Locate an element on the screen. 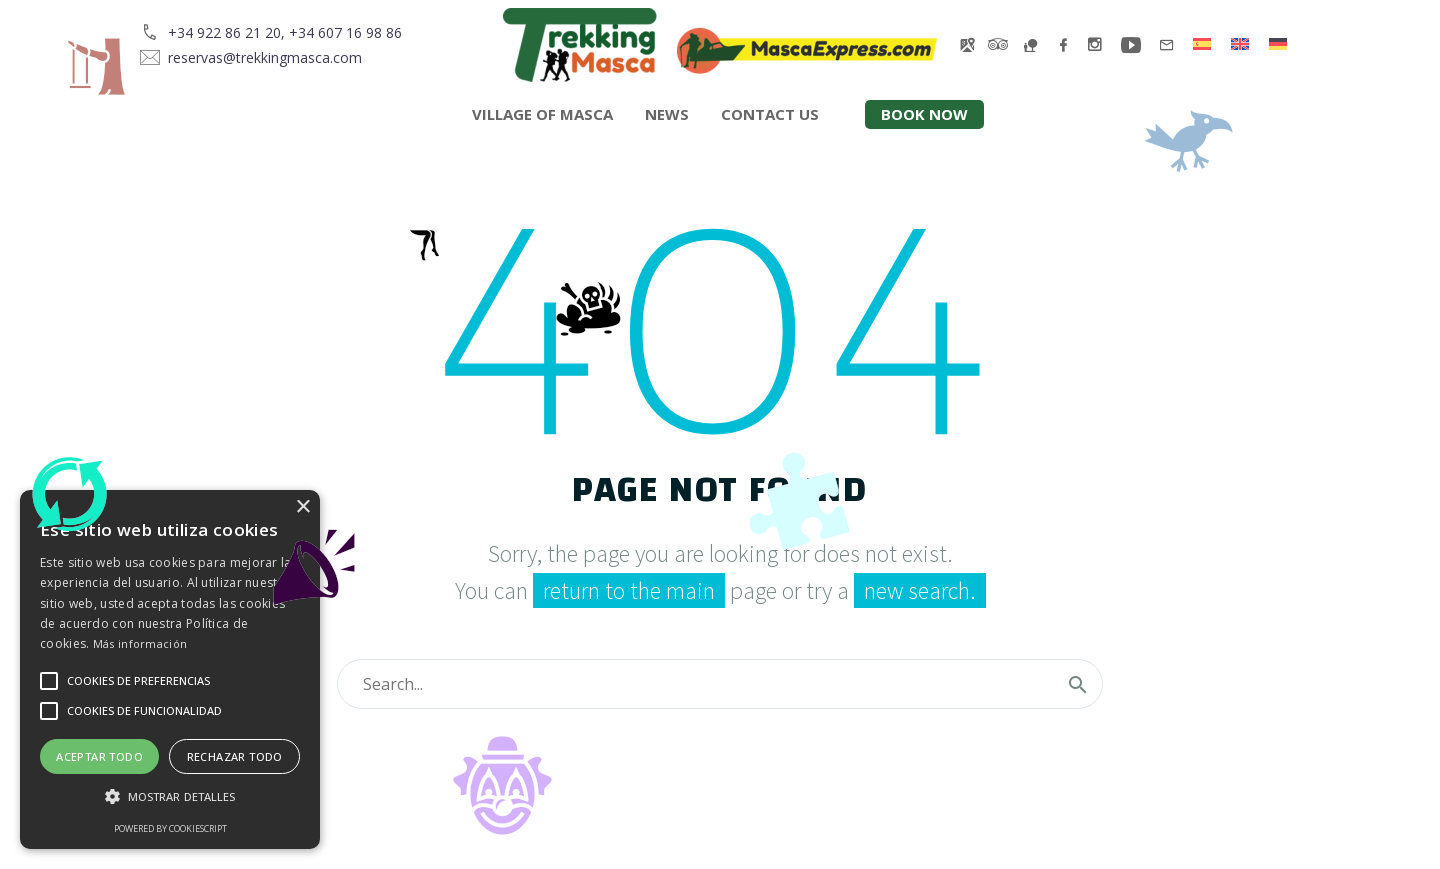  sparrow character or bird companion in a game is located at coordinates (1187, 139).